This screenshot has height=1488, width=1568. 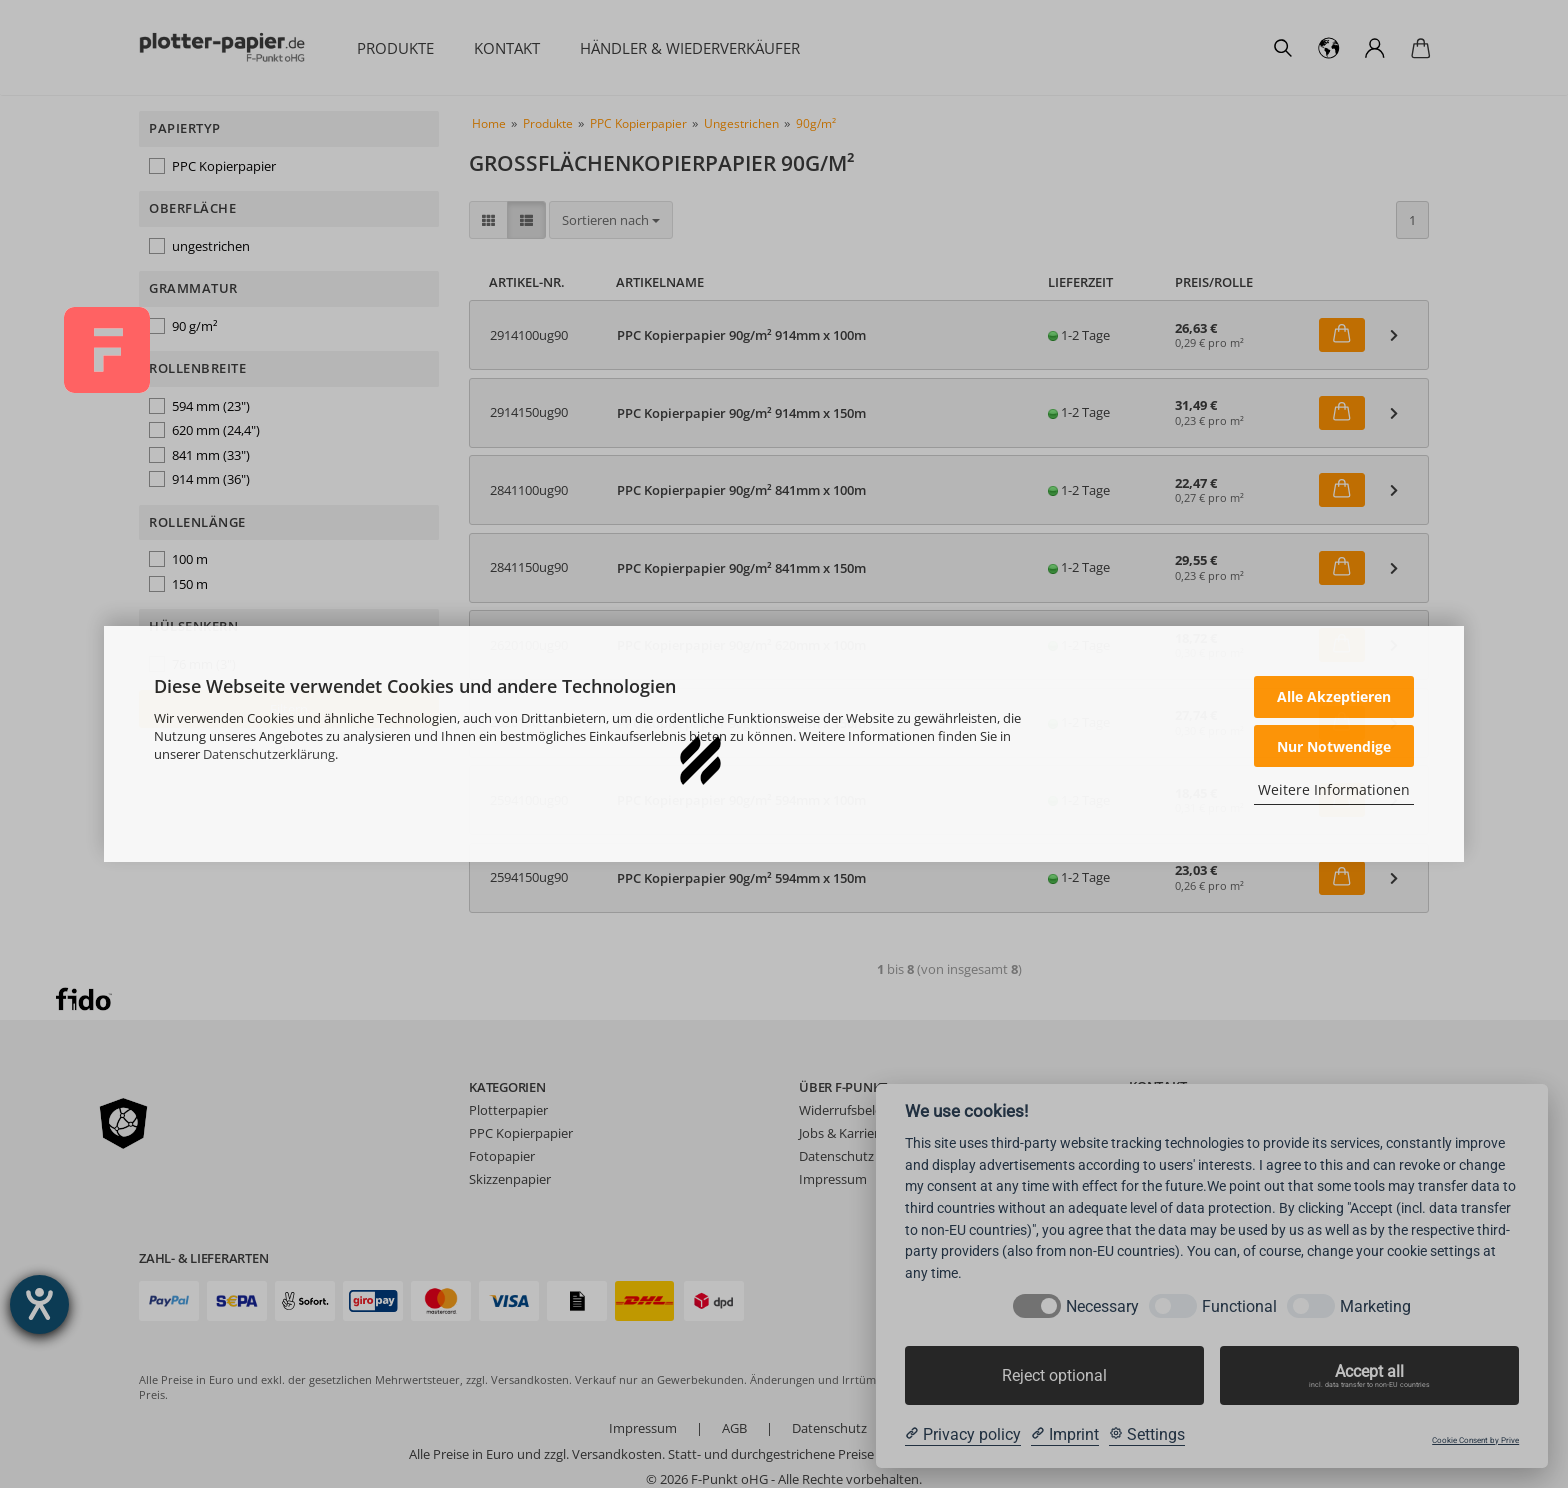 What do you see at coordinates (123, 1123) in the screenshot?
I see `jsDelivr CDN service logo` at bounding box center [123, 1123].